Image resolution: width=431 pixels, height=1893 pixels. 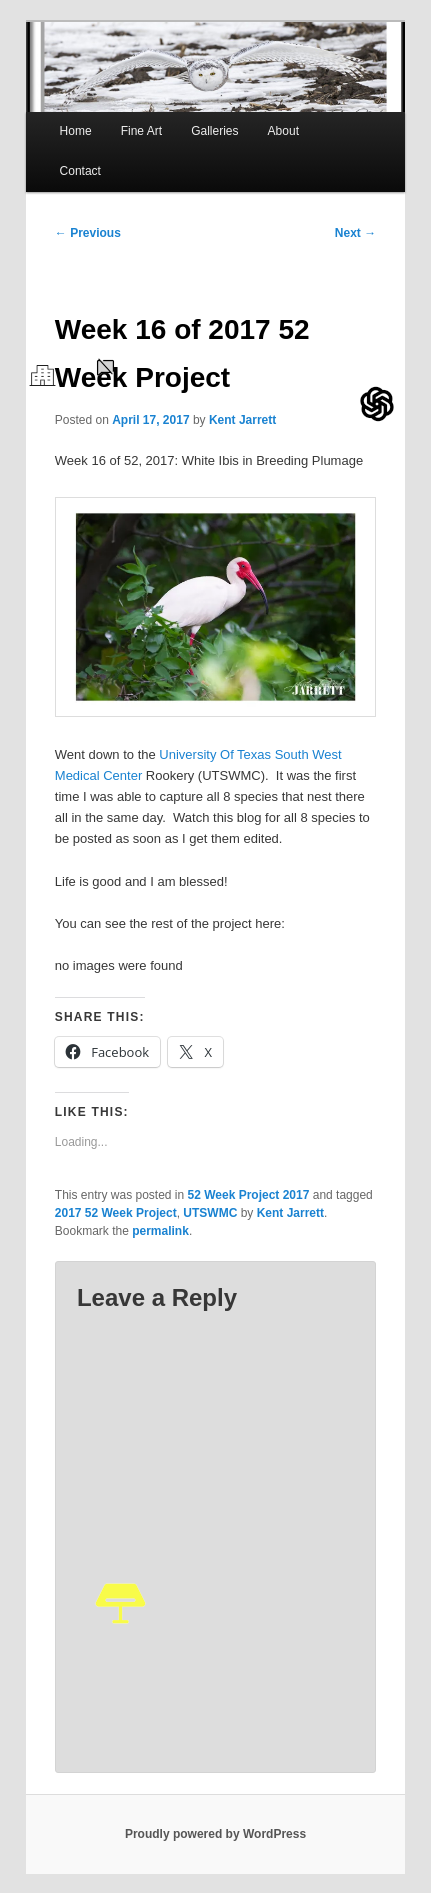 I want to click on view apartment or building listings, so click(x=42, y=375).